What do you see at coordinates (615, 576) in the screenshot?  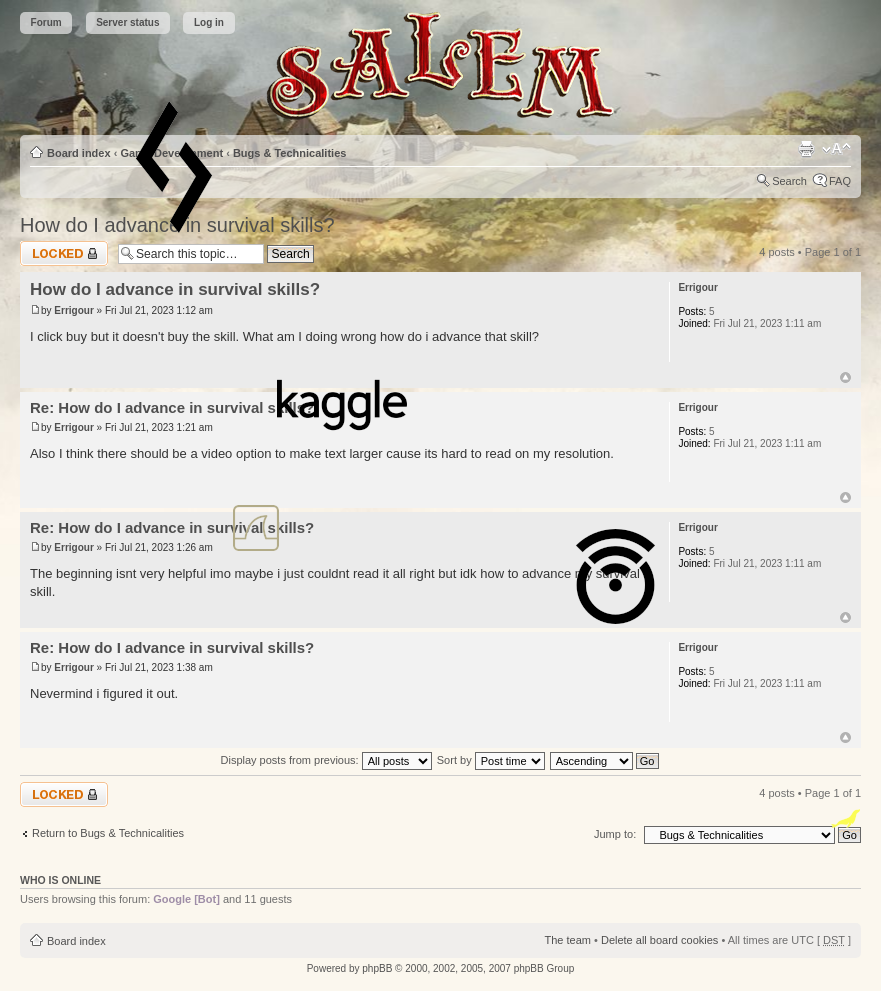 I see `OpenWrt router firmware logo` at bounding box center [615, 576].